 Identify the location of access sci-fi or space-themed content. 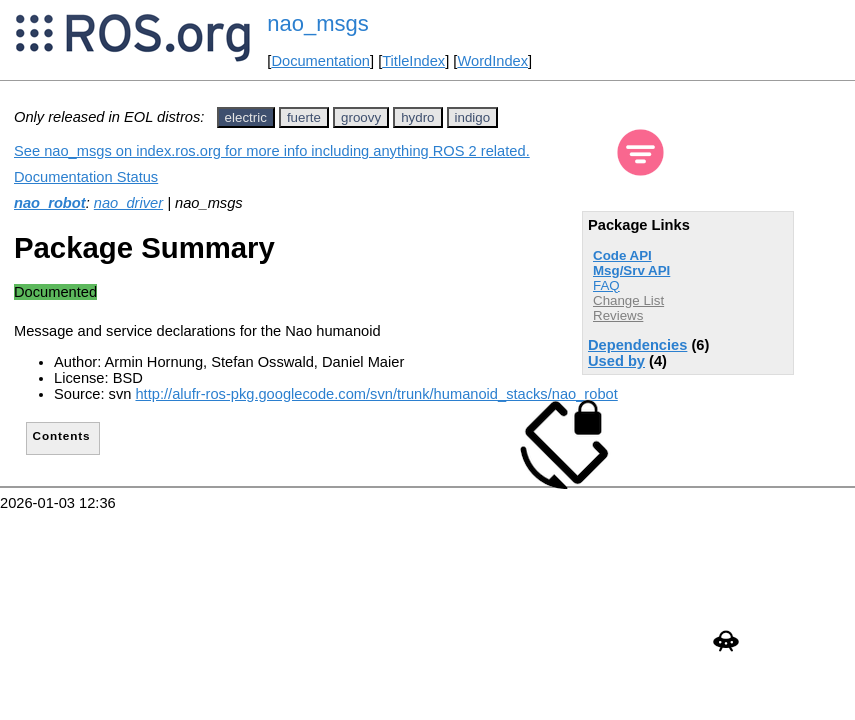
(726, 641).